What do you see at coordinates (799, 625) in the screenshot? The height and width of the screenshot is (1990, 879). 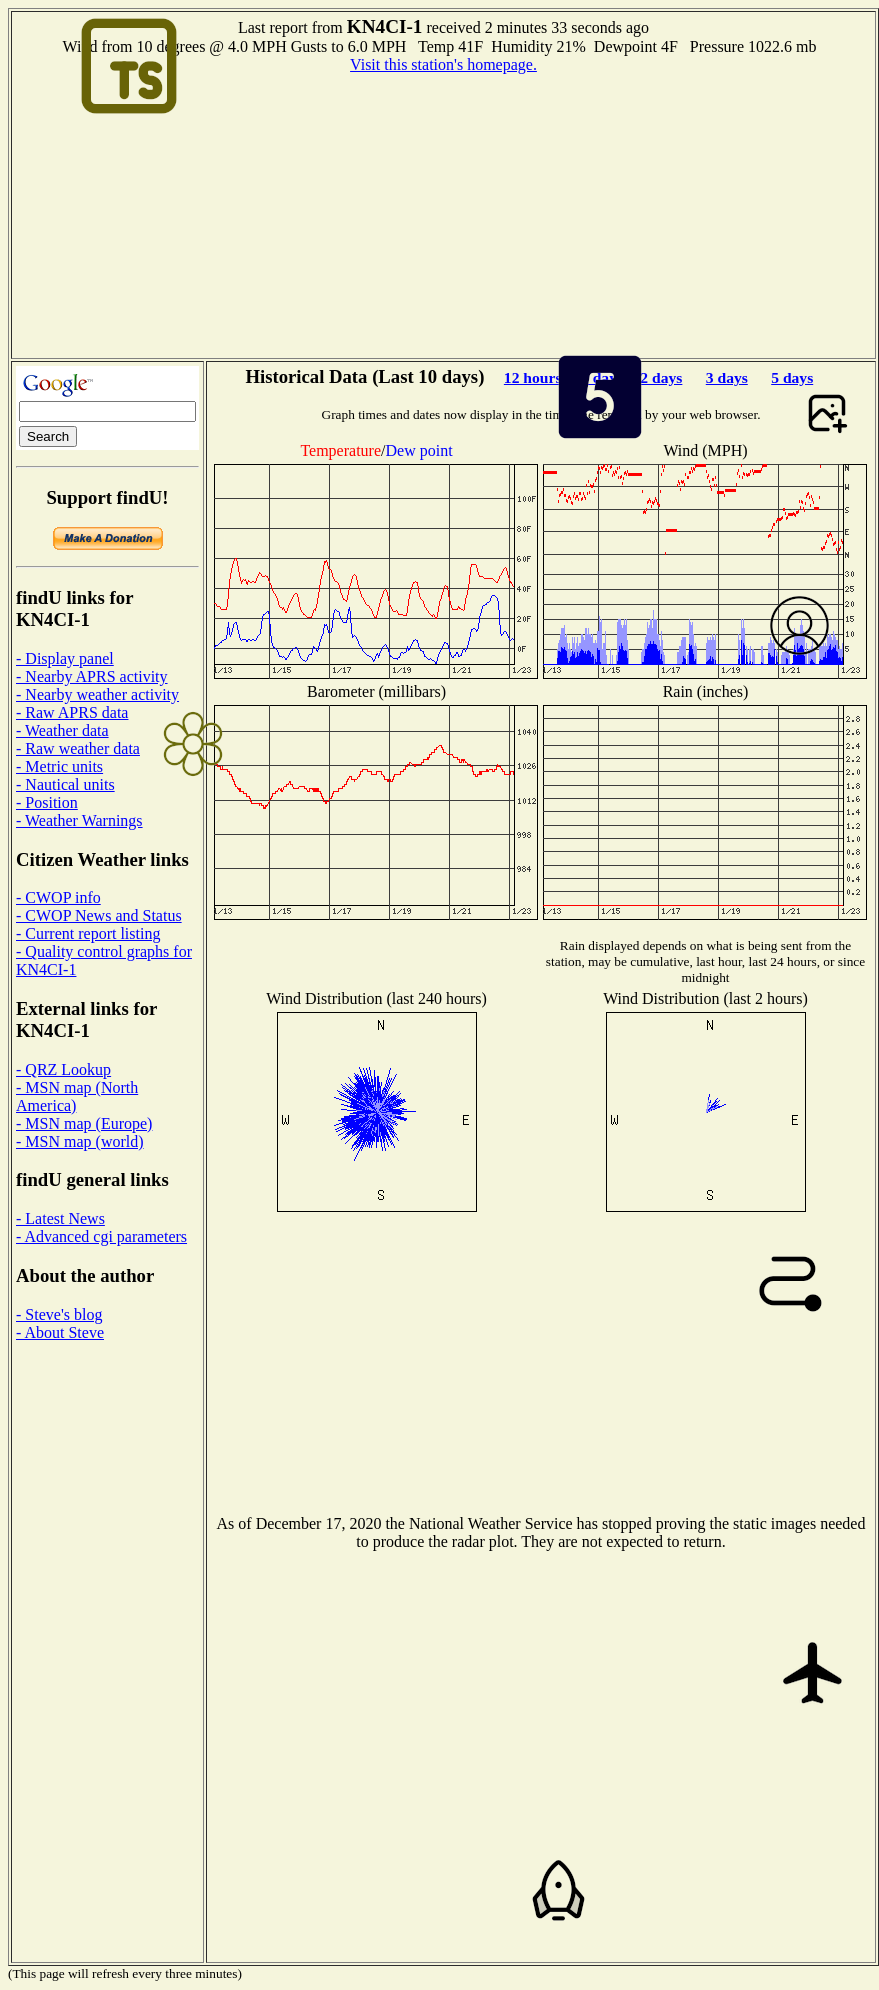 I see `view your profile` at bounding box center [799, 625].